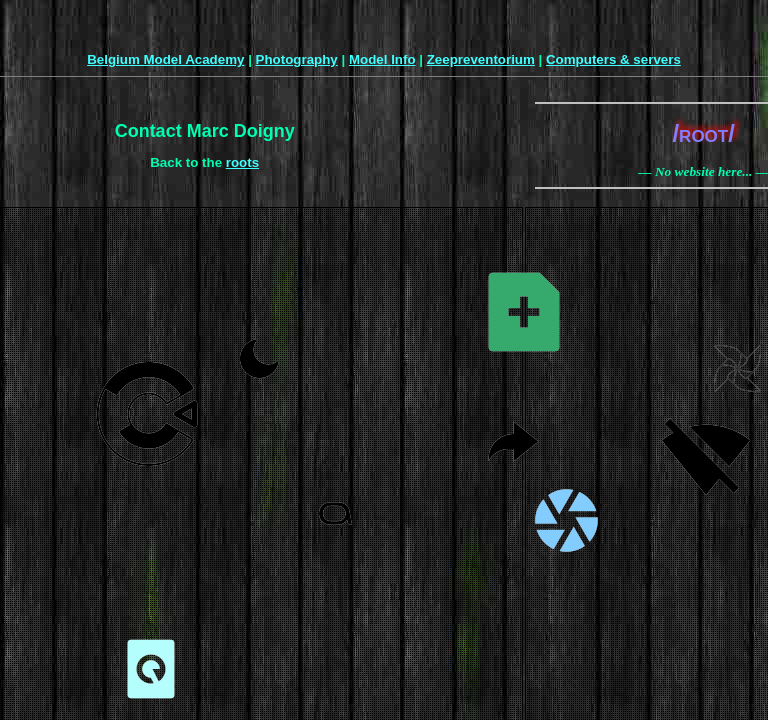 The height and width of the screenshot is (720, 768). Describe the element at coordinates (151, 669) in the screenshot. I see `restore device from backup` at that location.